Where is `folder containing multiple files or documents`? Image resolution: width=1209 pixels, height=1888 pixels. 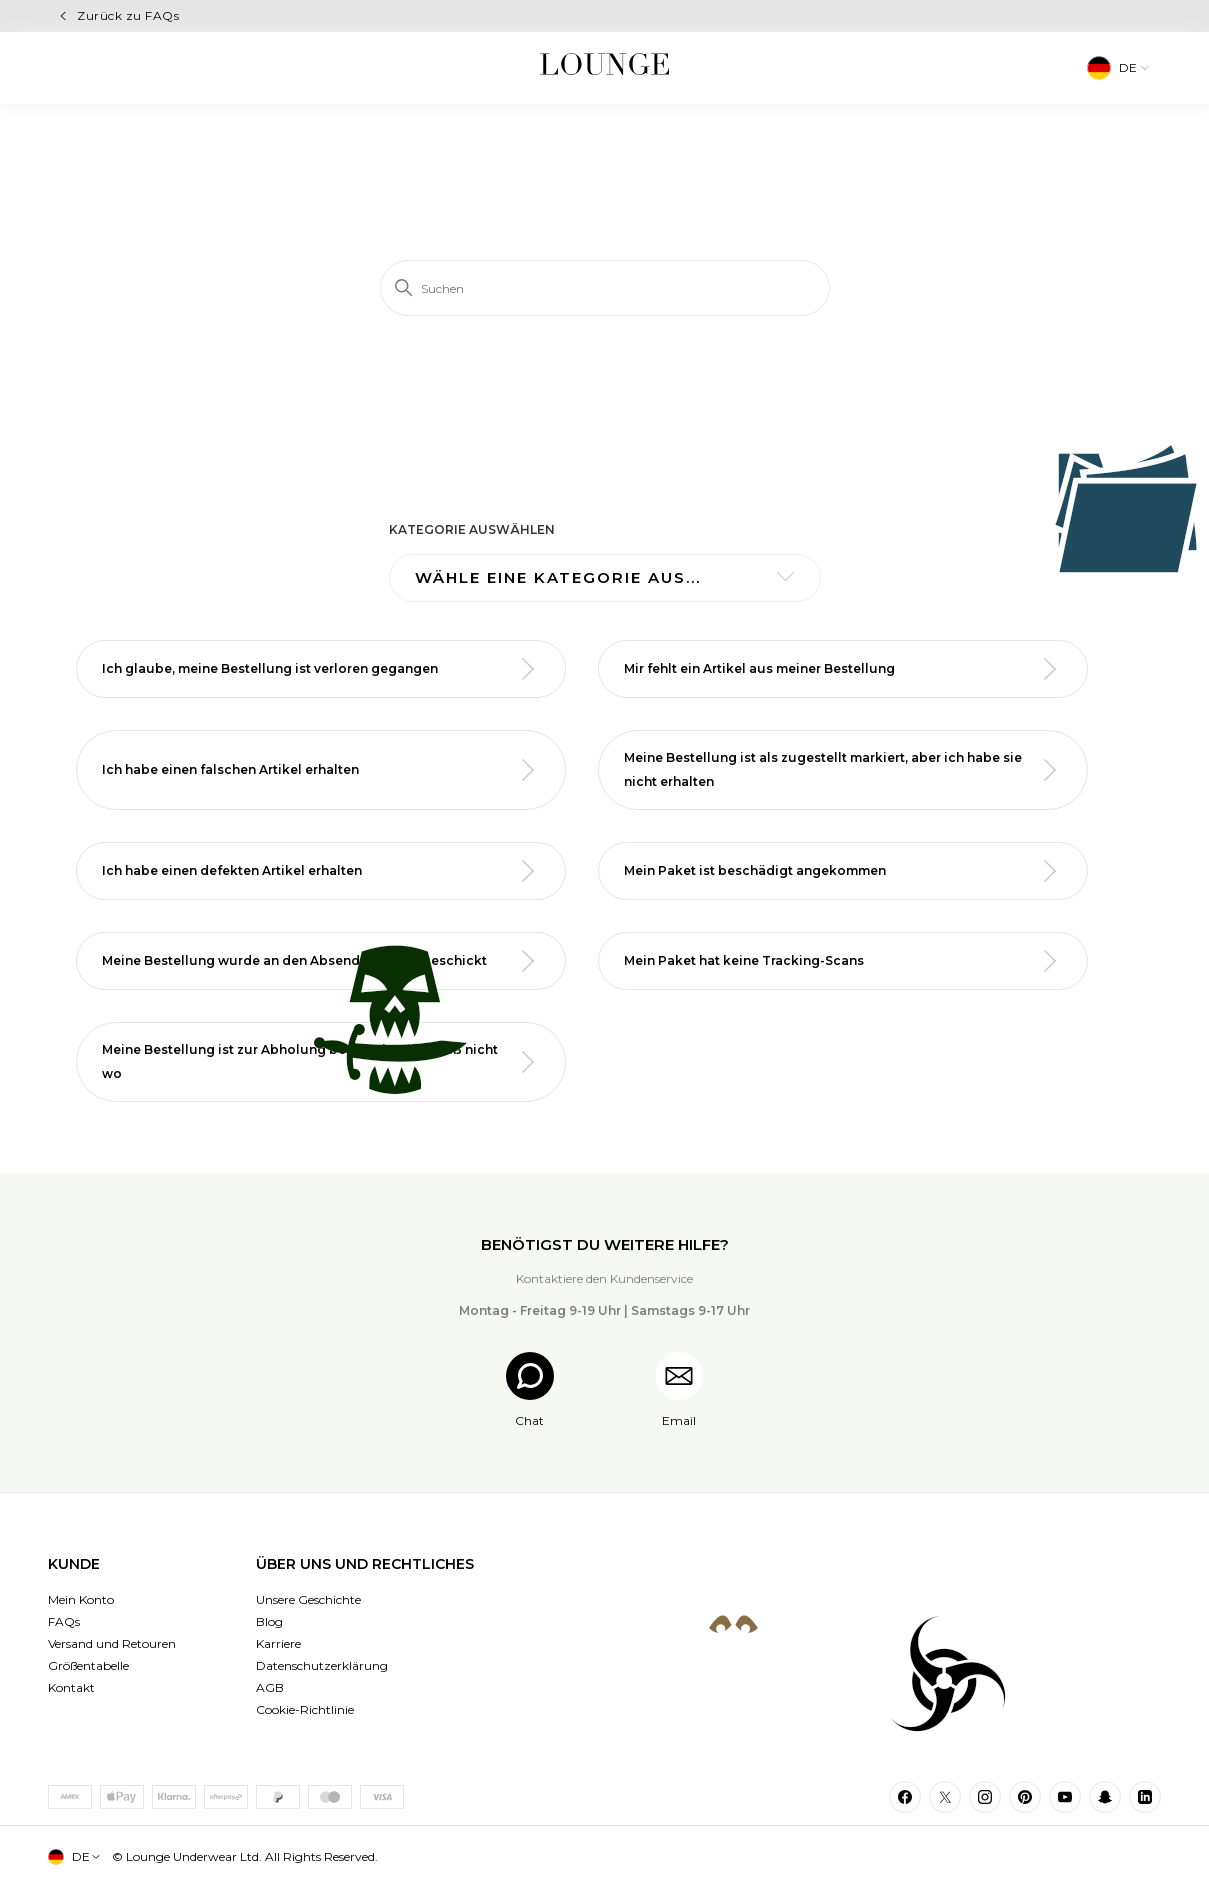 folder containing multiple files or documents is located at coordinates (1125, 510).